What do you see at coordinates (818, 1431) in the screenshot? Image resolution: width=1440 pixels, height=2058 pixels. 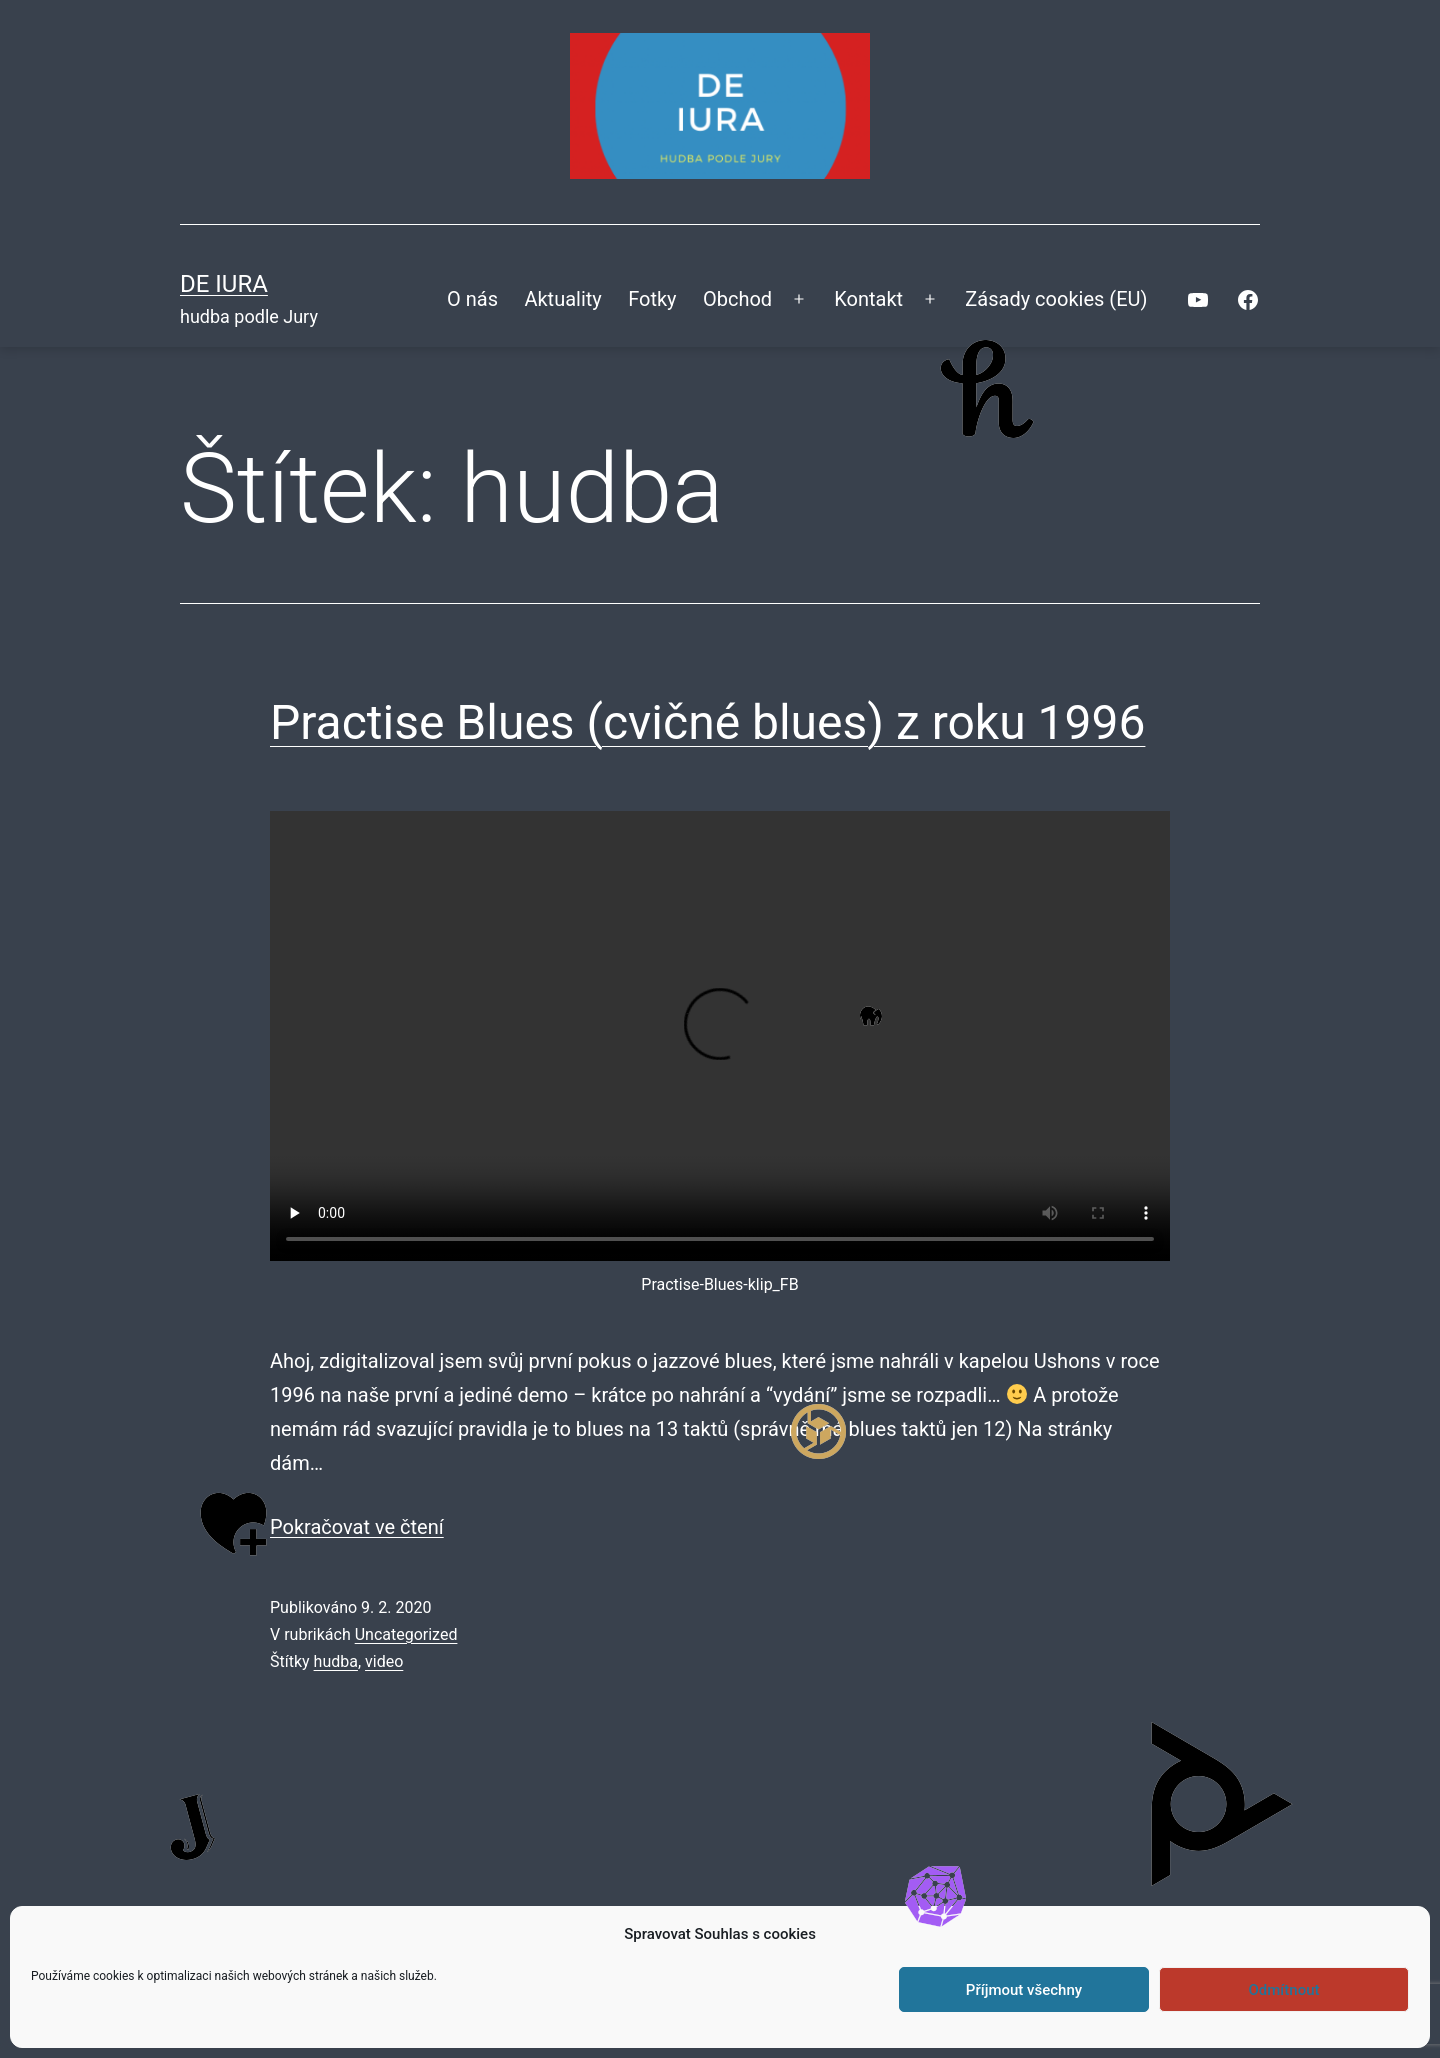 I see `google container-optimized os logo` at bounding box center [818, 1431].